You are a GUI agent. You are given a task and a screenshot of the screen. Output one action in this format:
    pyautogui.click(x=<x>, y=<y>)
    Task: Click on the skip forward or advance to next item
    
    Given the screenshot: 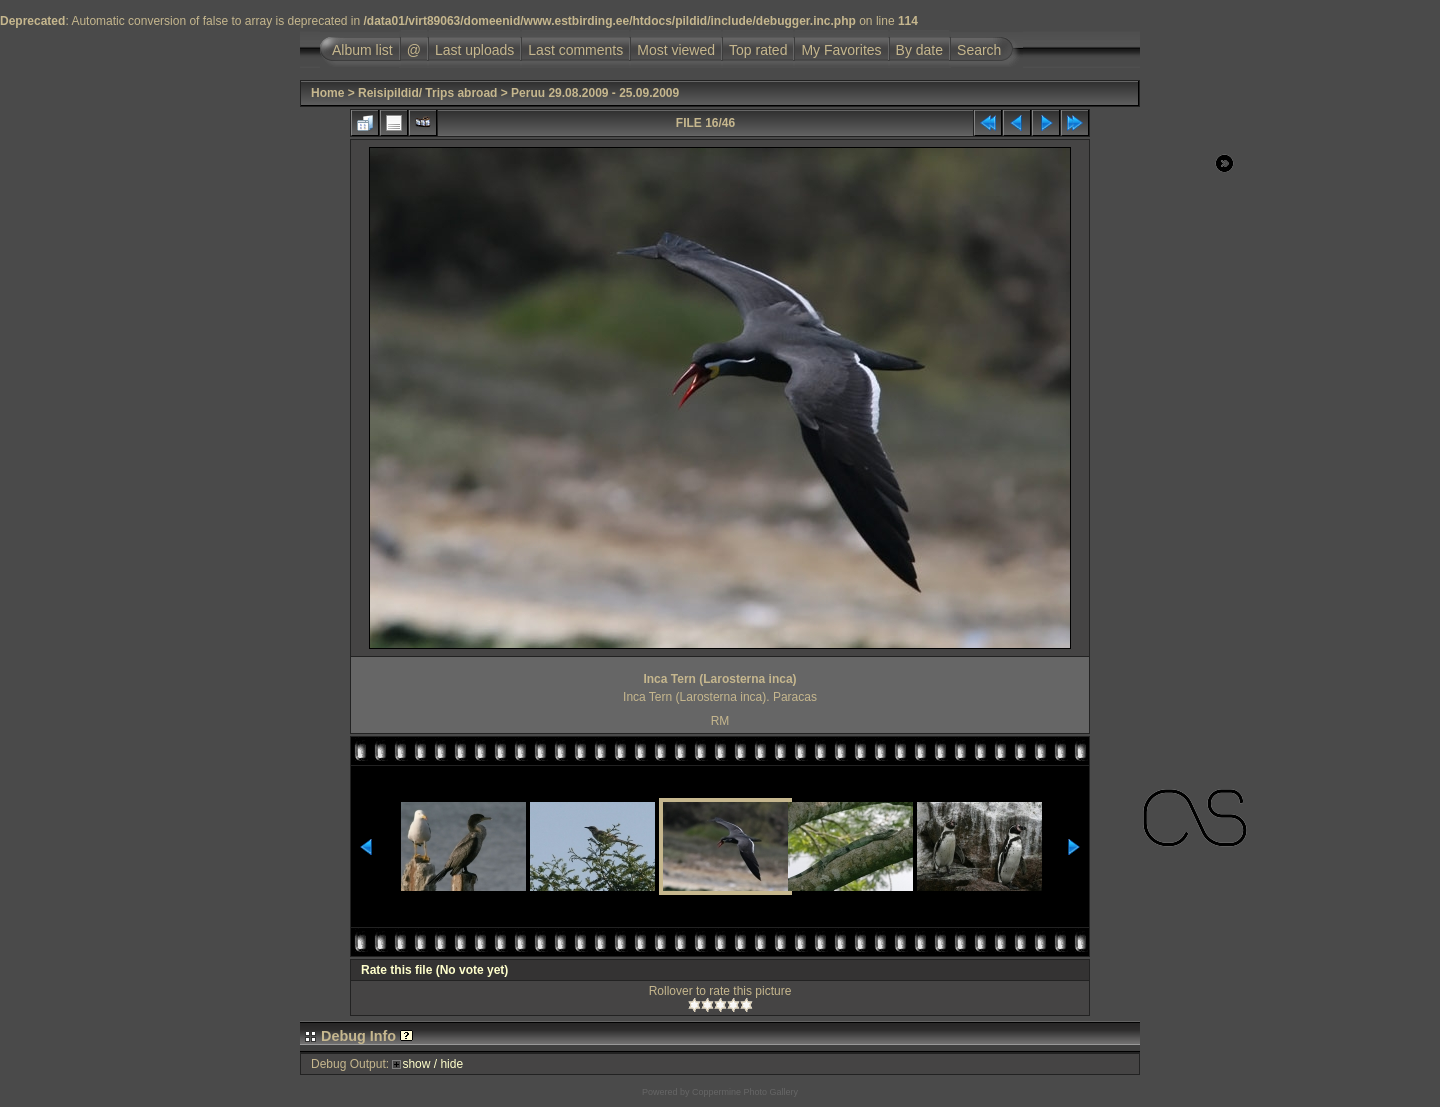 What is the action you would take?
    pyautogui.click(x=1224, y=163)
    